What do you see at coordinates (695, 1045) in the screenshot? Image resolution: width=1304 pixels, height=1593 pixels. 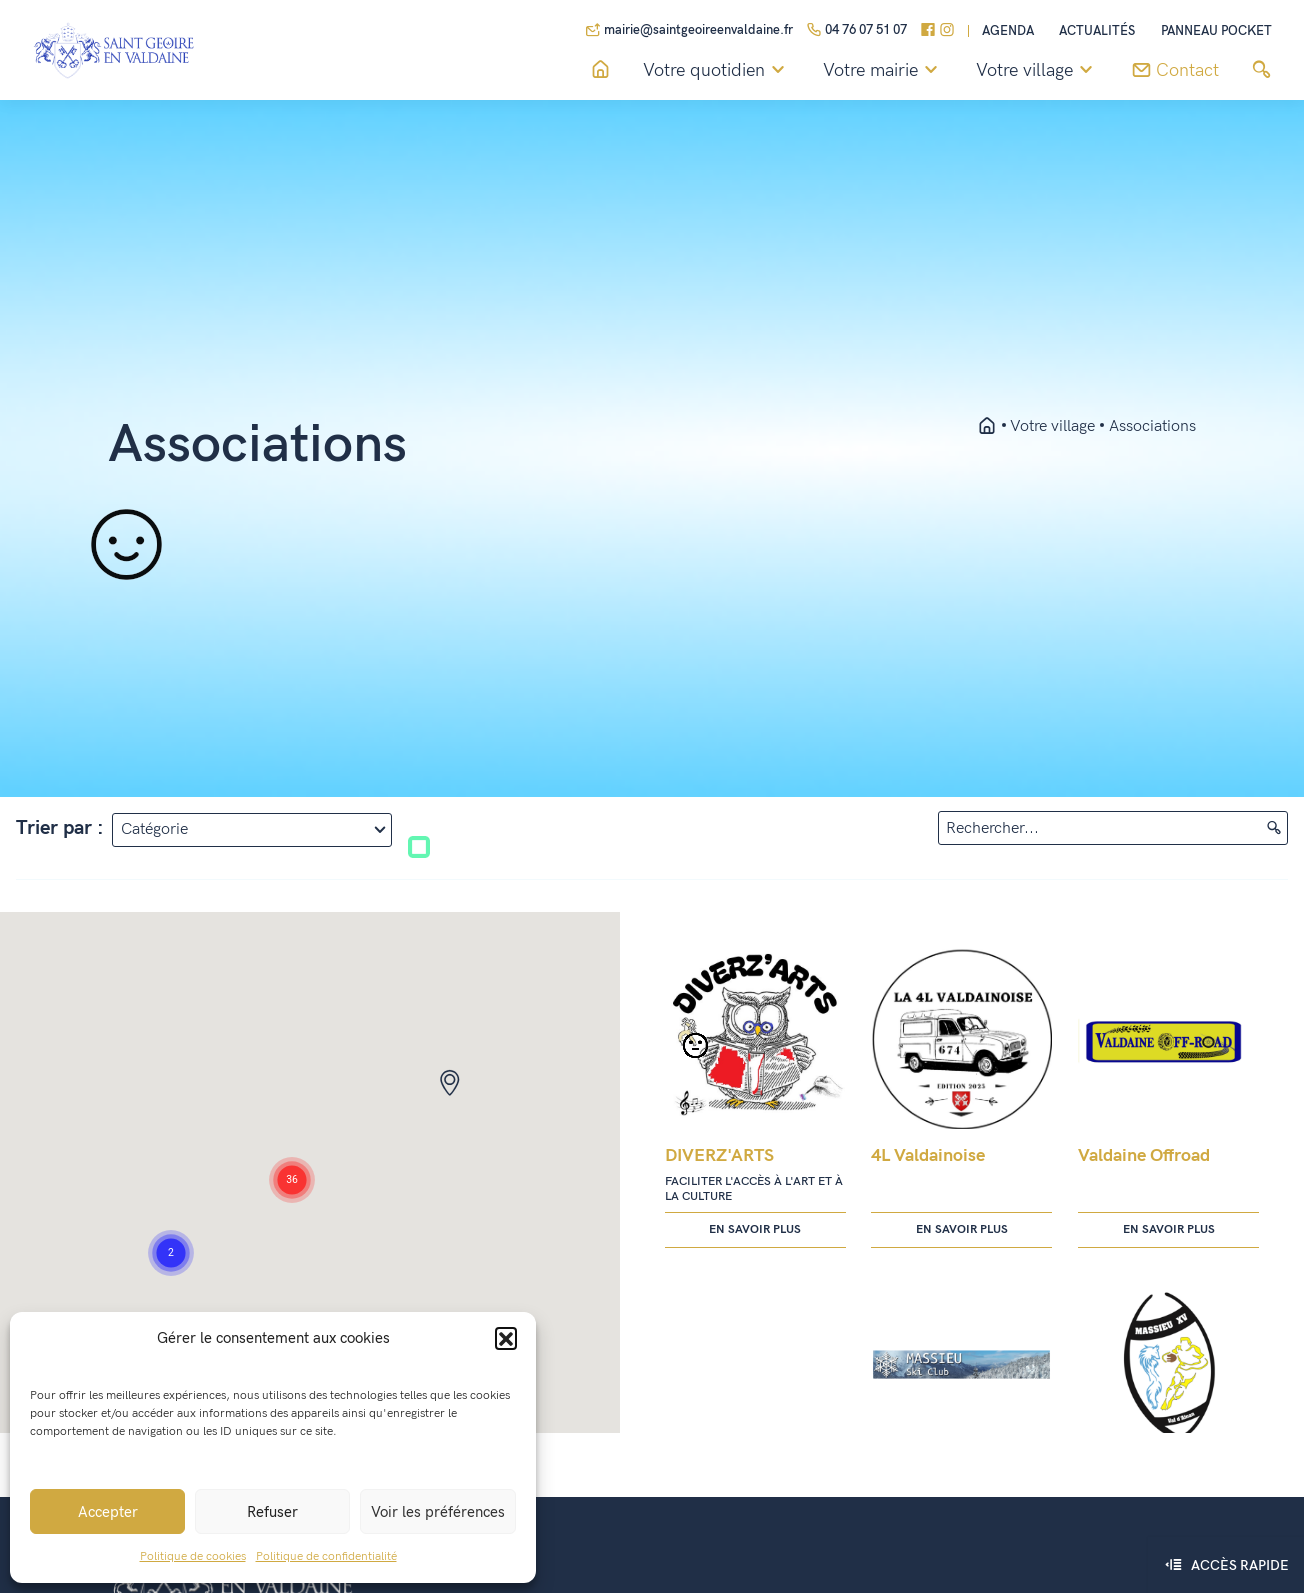 I see `indicates neutral feedback or rating` at bounding box center [695, 1045].